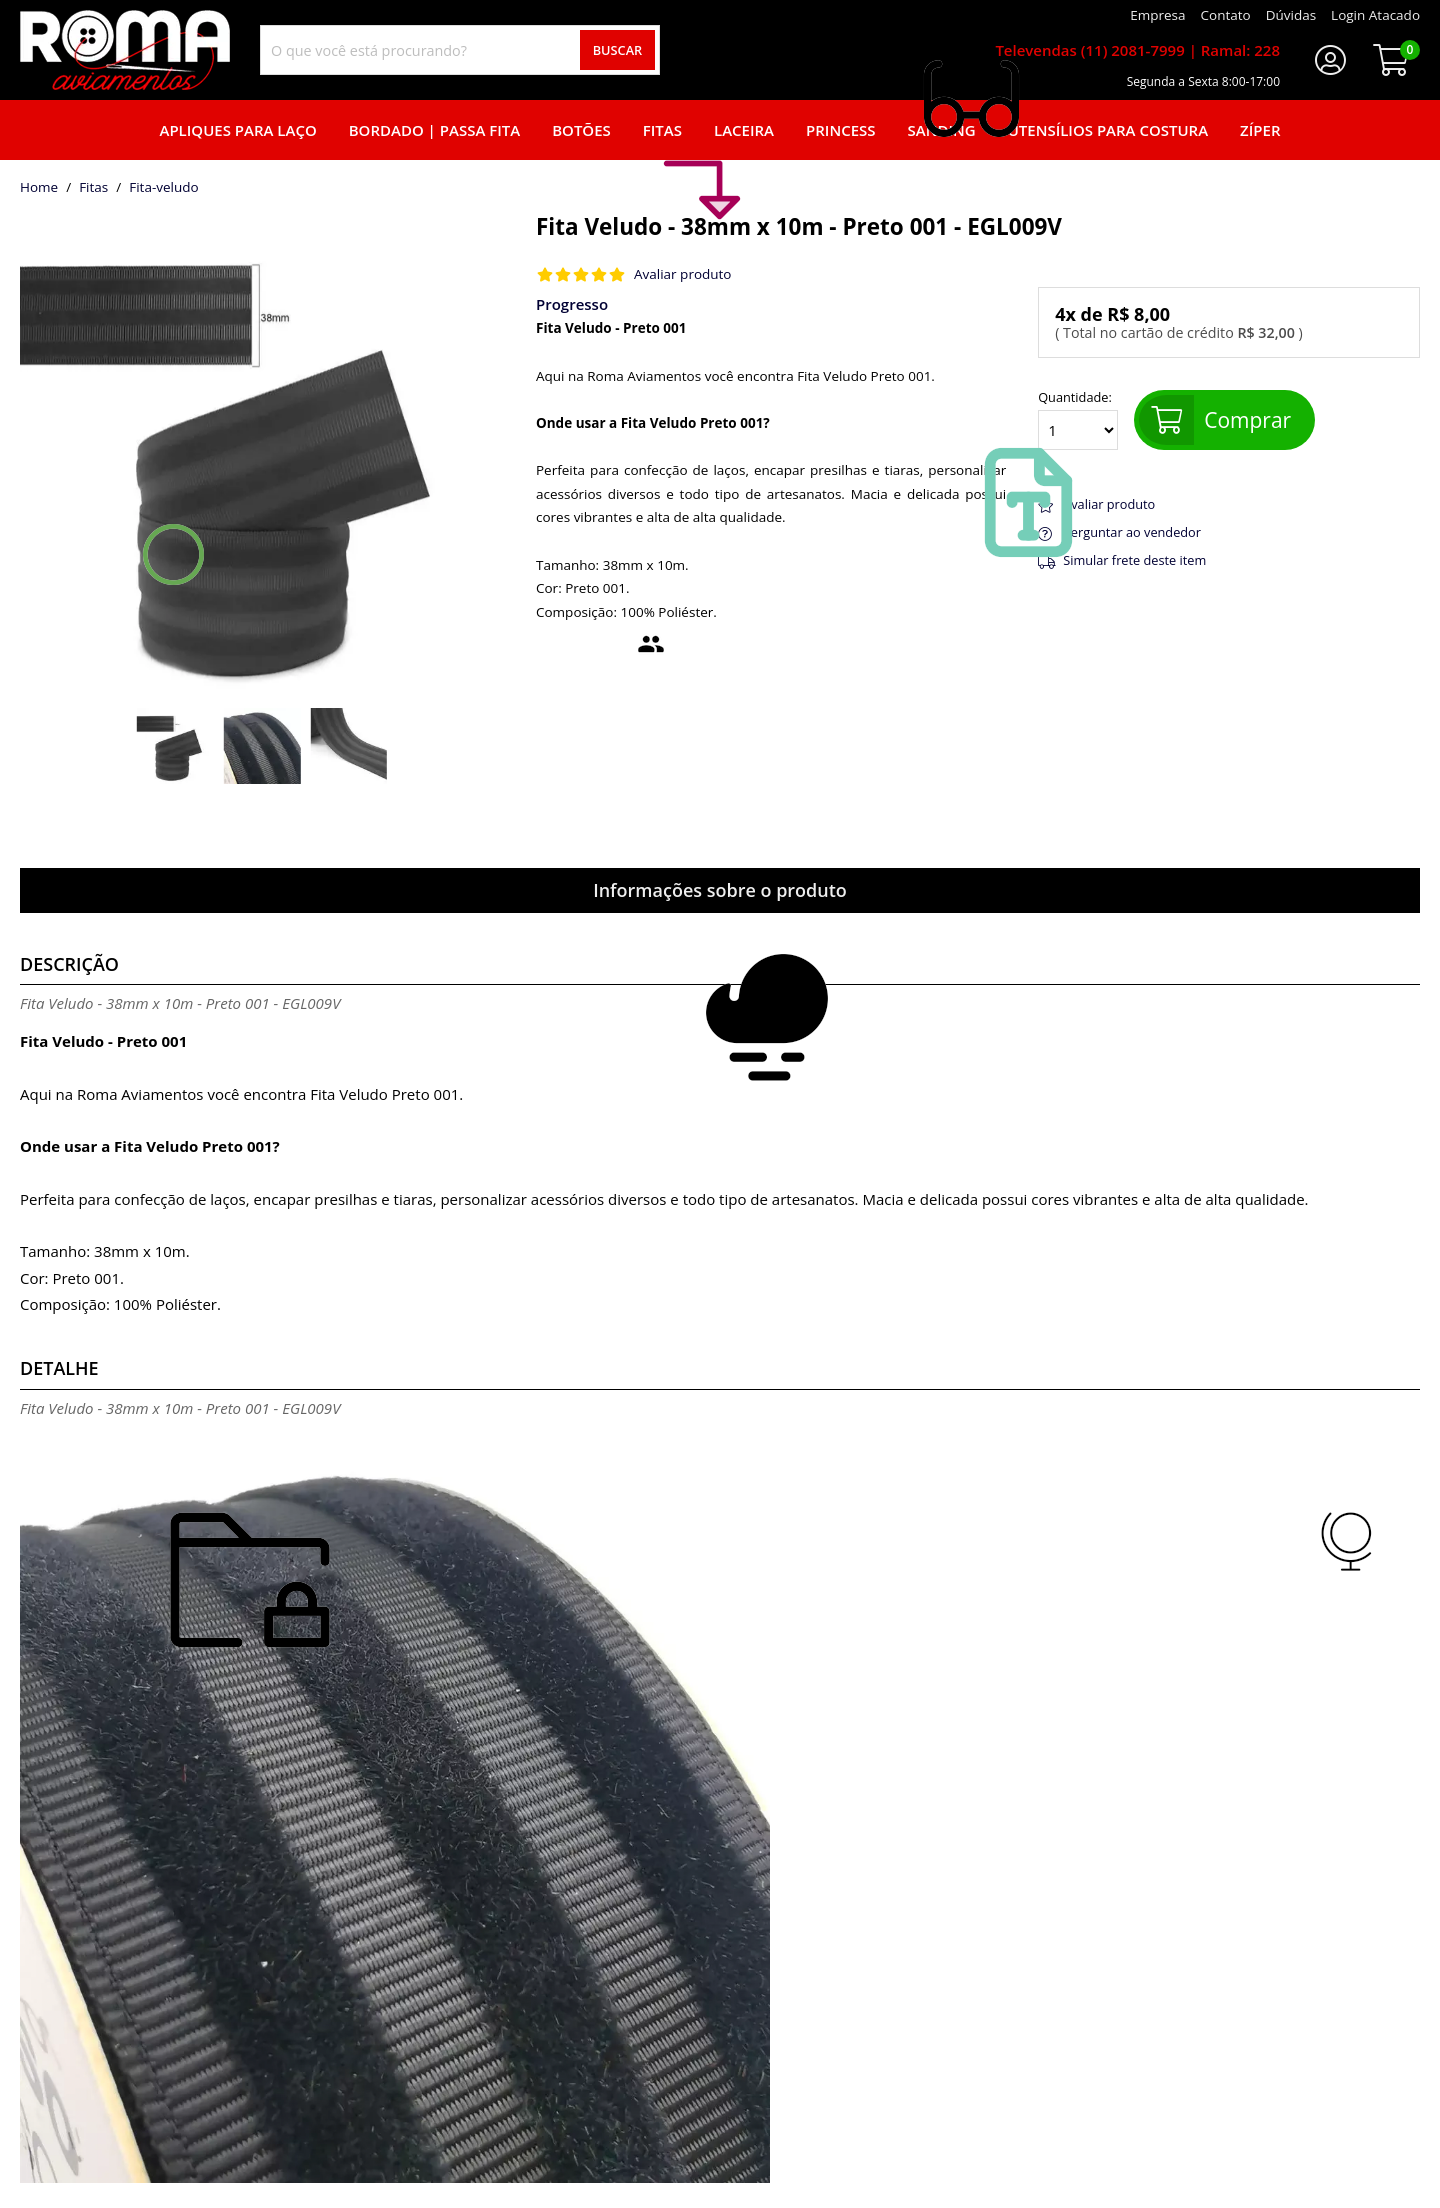  What do you see at coordinates (651, 644) in the screenshot?
I see `view group members` at bounding box center [651, 644].